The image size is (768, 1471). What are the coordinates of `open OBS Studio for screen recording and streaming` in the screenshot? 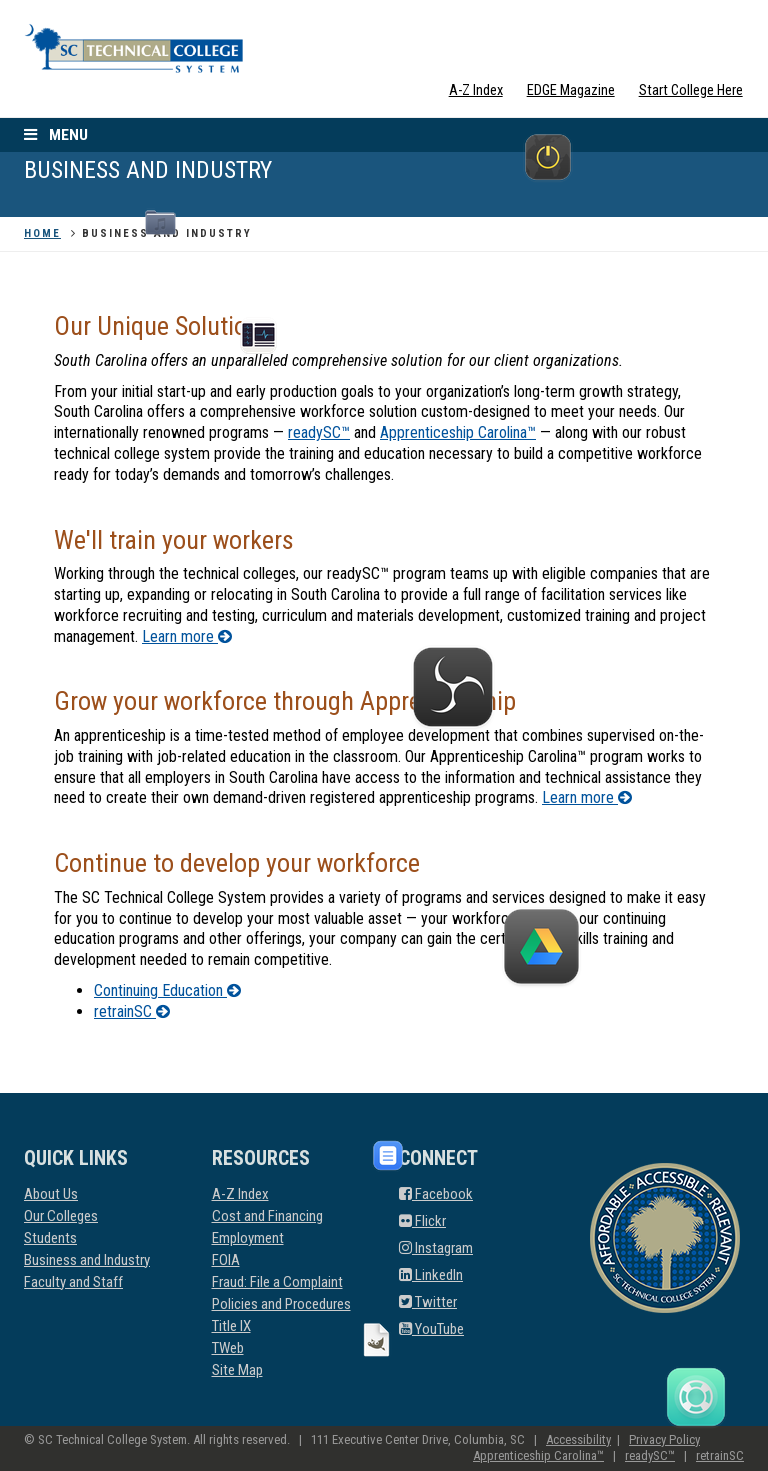 It's located at (453, 687).